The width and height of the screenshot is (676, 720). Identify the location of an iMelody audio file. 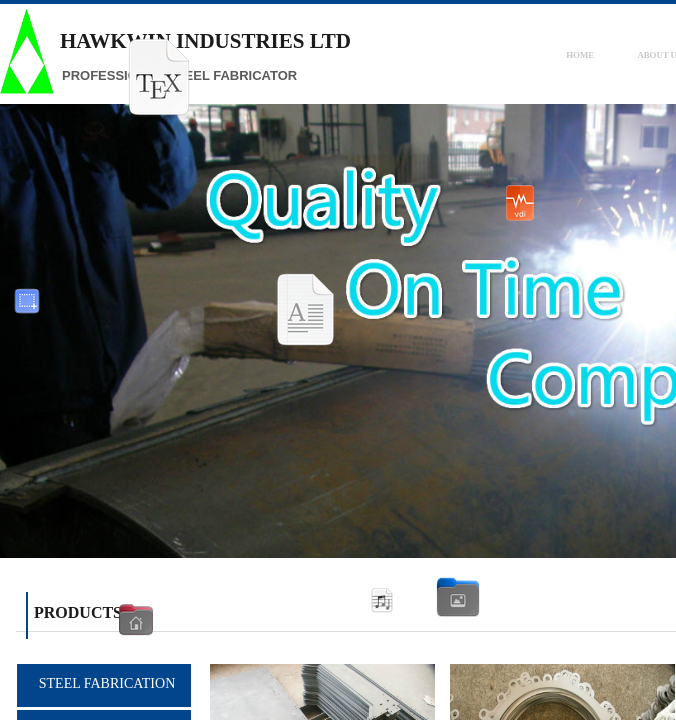
(382, 600).